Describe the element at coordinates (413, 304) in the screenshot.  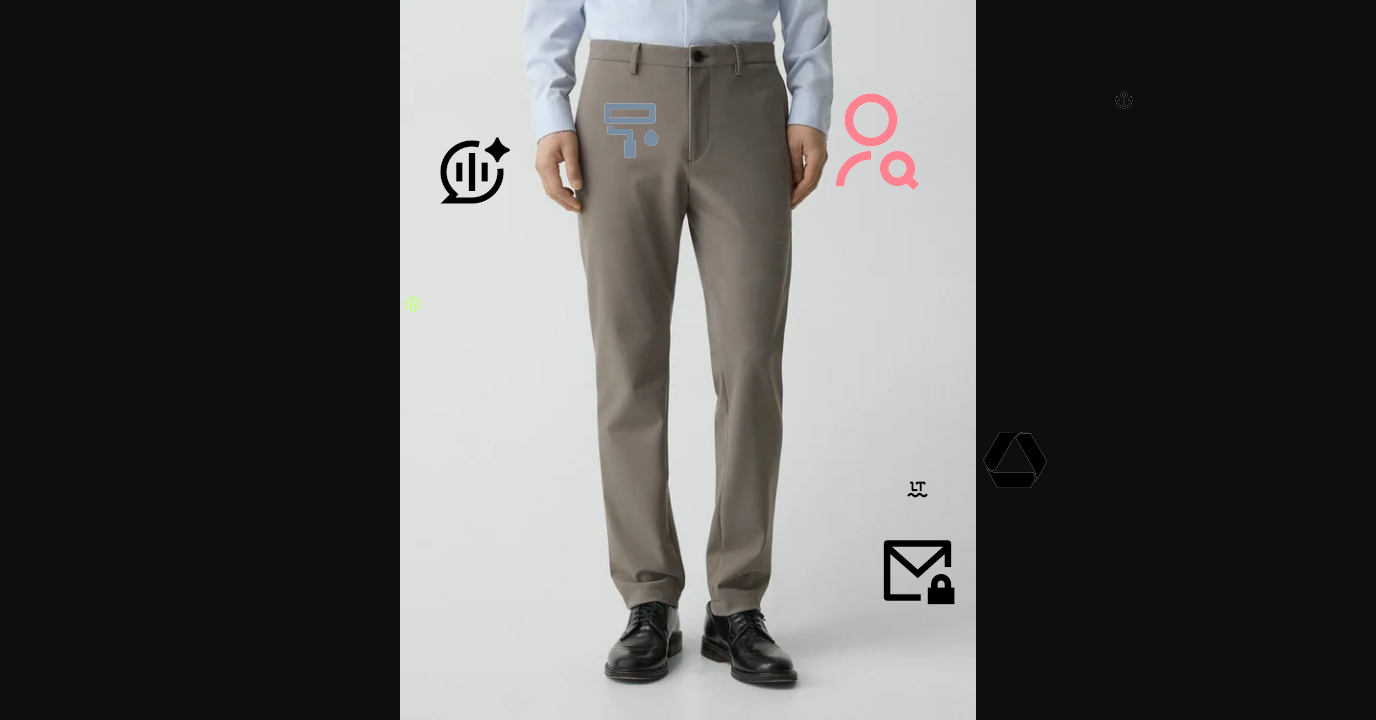
I see `open pulumi infrastructure as code dashboard` at that location.